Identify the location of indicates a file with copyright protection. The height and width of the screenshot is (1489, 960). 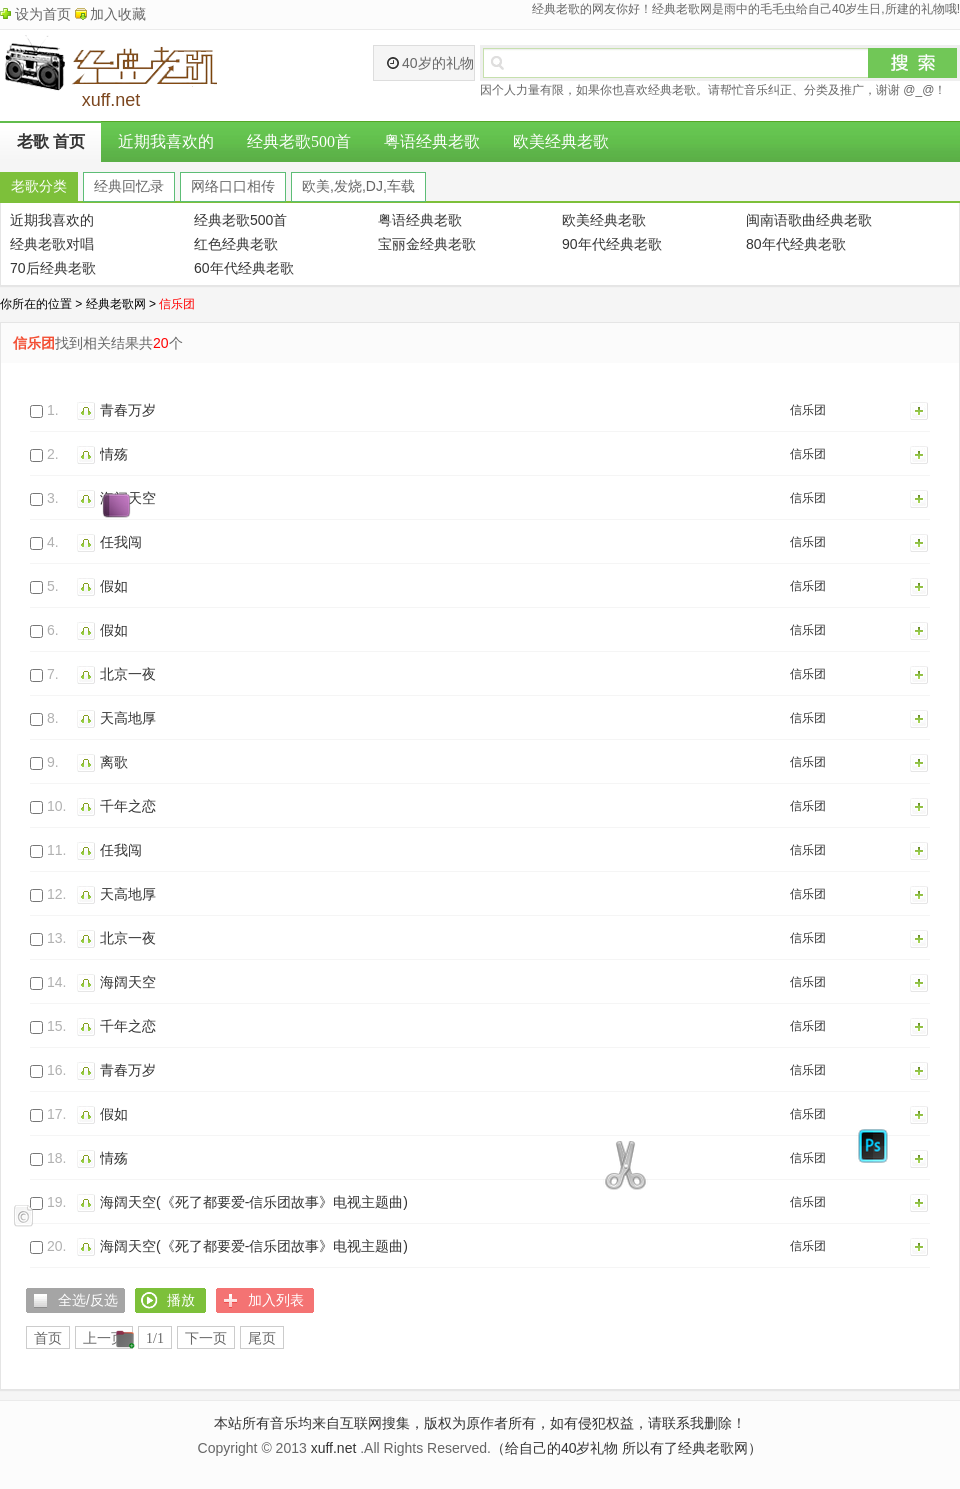
(23, 1215).